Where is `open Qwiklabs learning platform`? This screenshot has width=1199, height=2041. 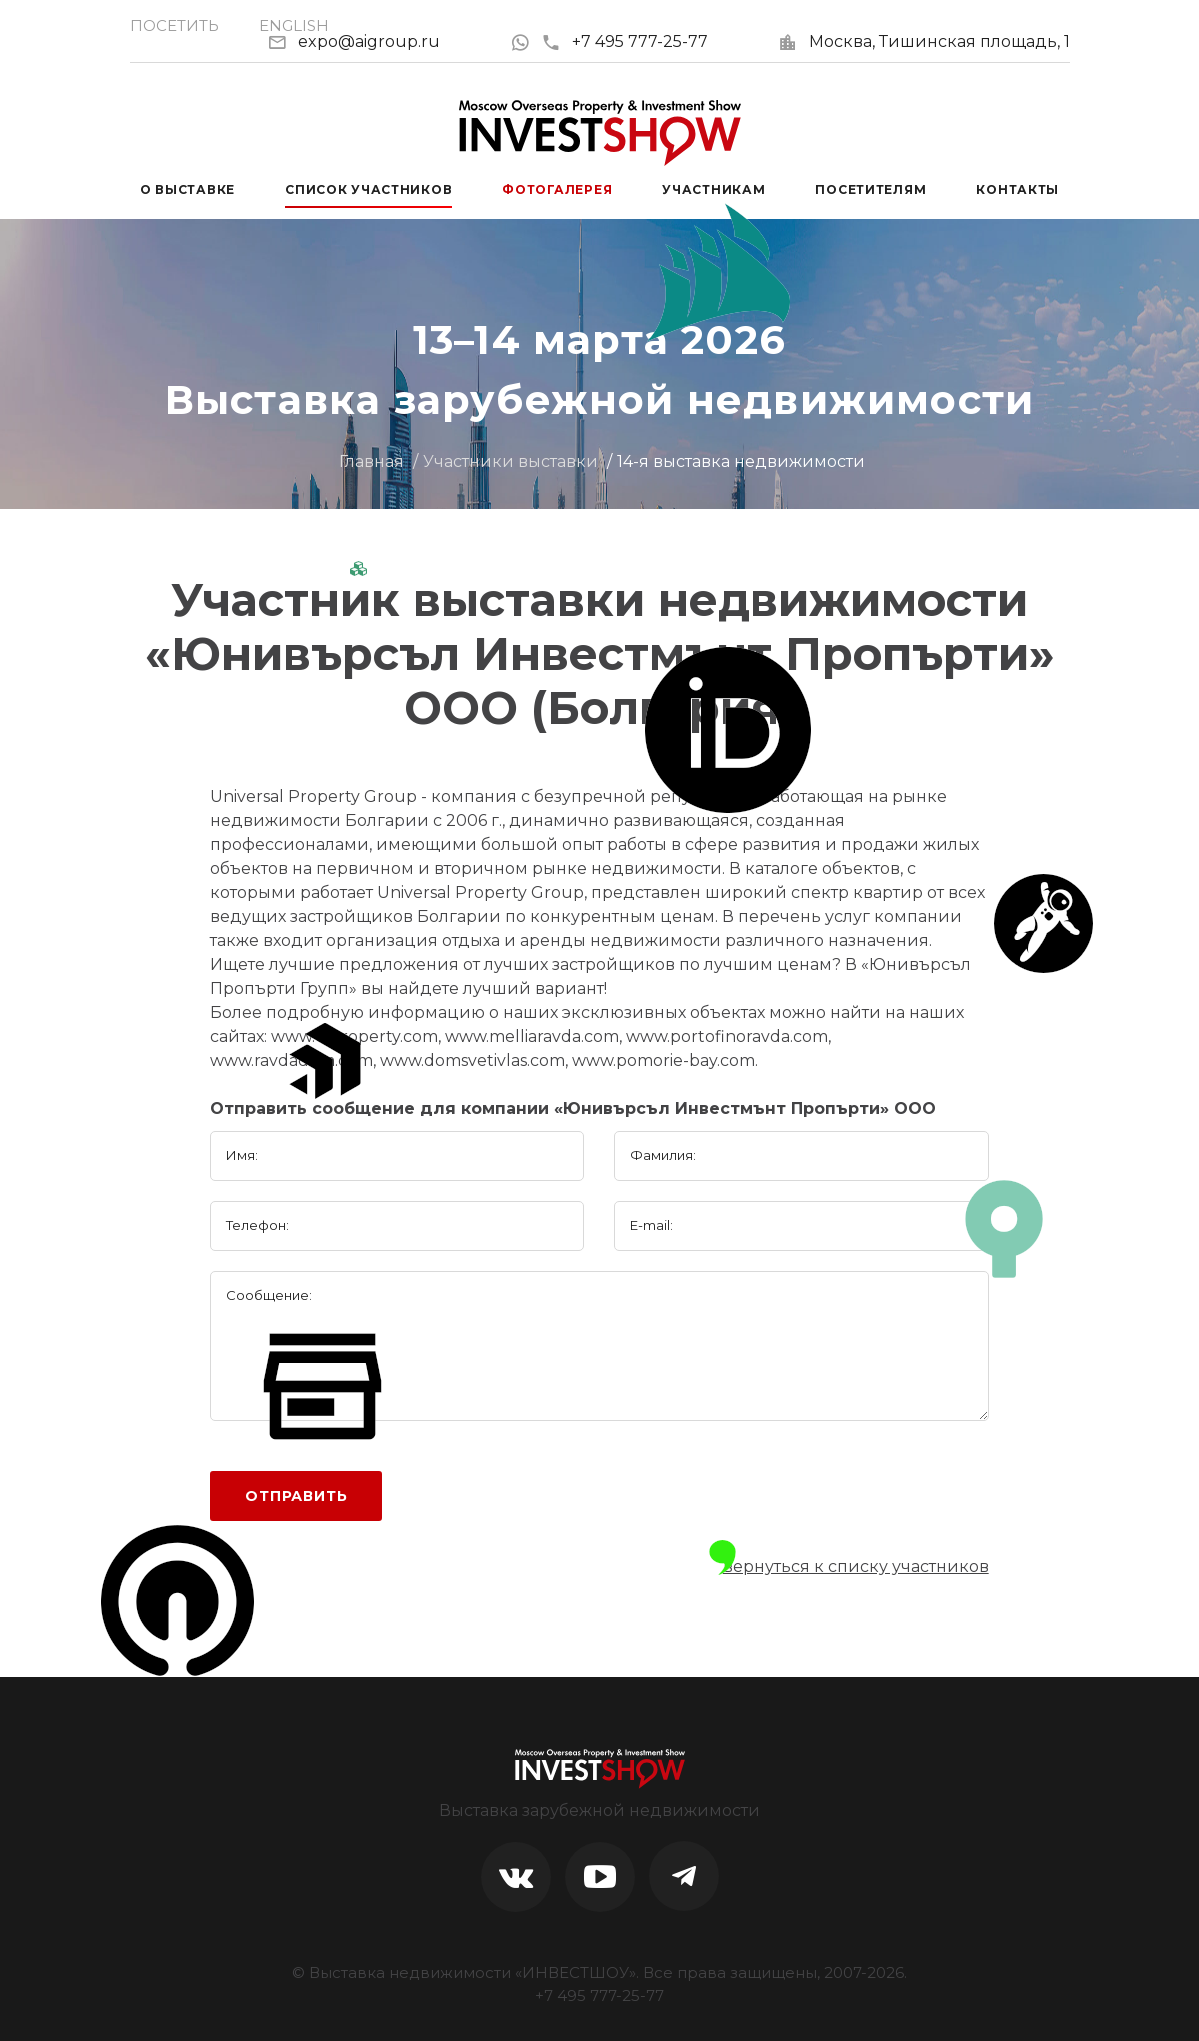
open Qwiklabs learning platform is located at coordinates (177, 1600).